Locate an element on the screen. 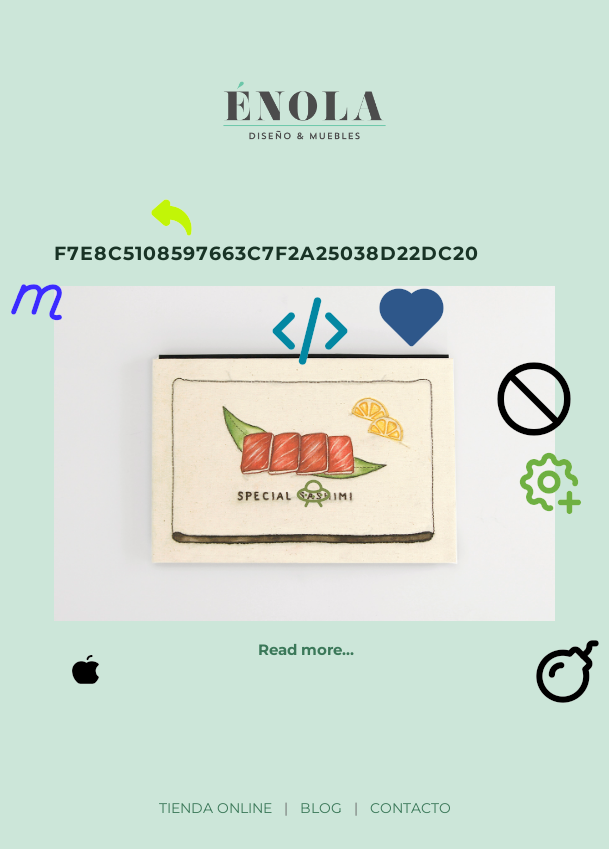 The height and width of the screenshot is (849, 609). add new settings or preferences is located at coordinates (549, 482).